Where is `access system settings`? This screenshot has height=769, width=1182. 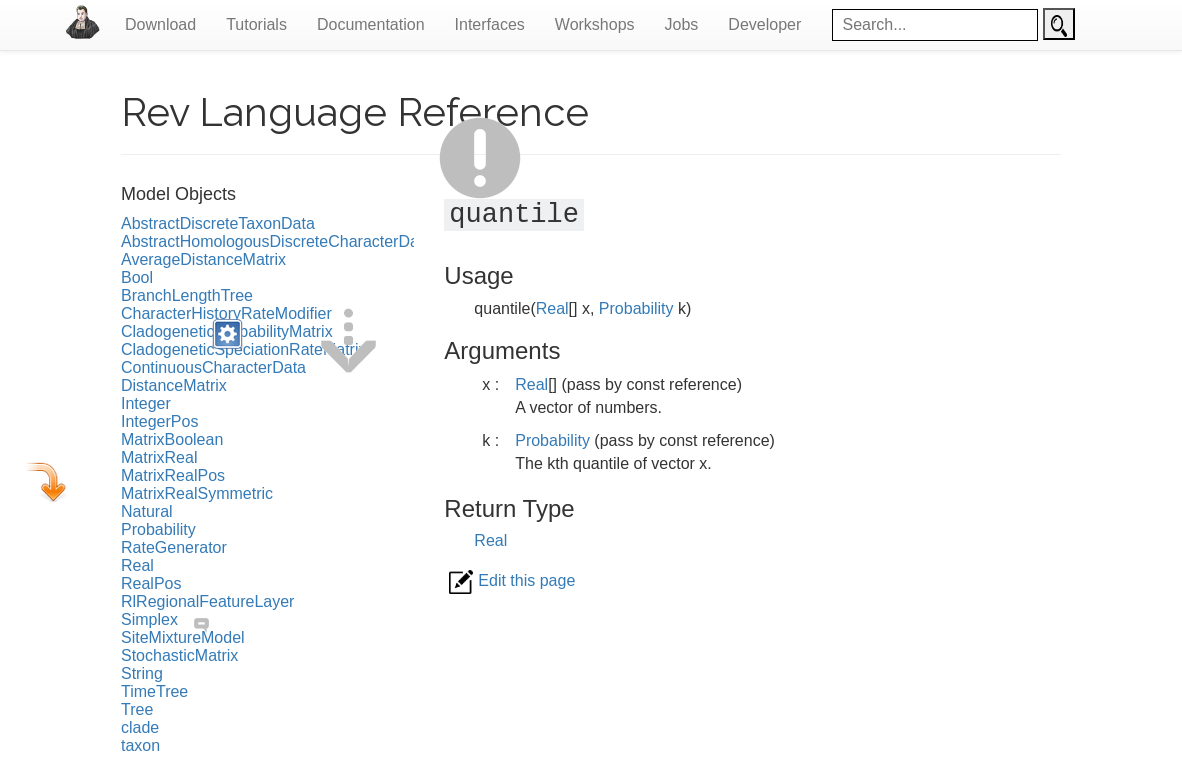 access system settings is located at coordinates (227, 335).